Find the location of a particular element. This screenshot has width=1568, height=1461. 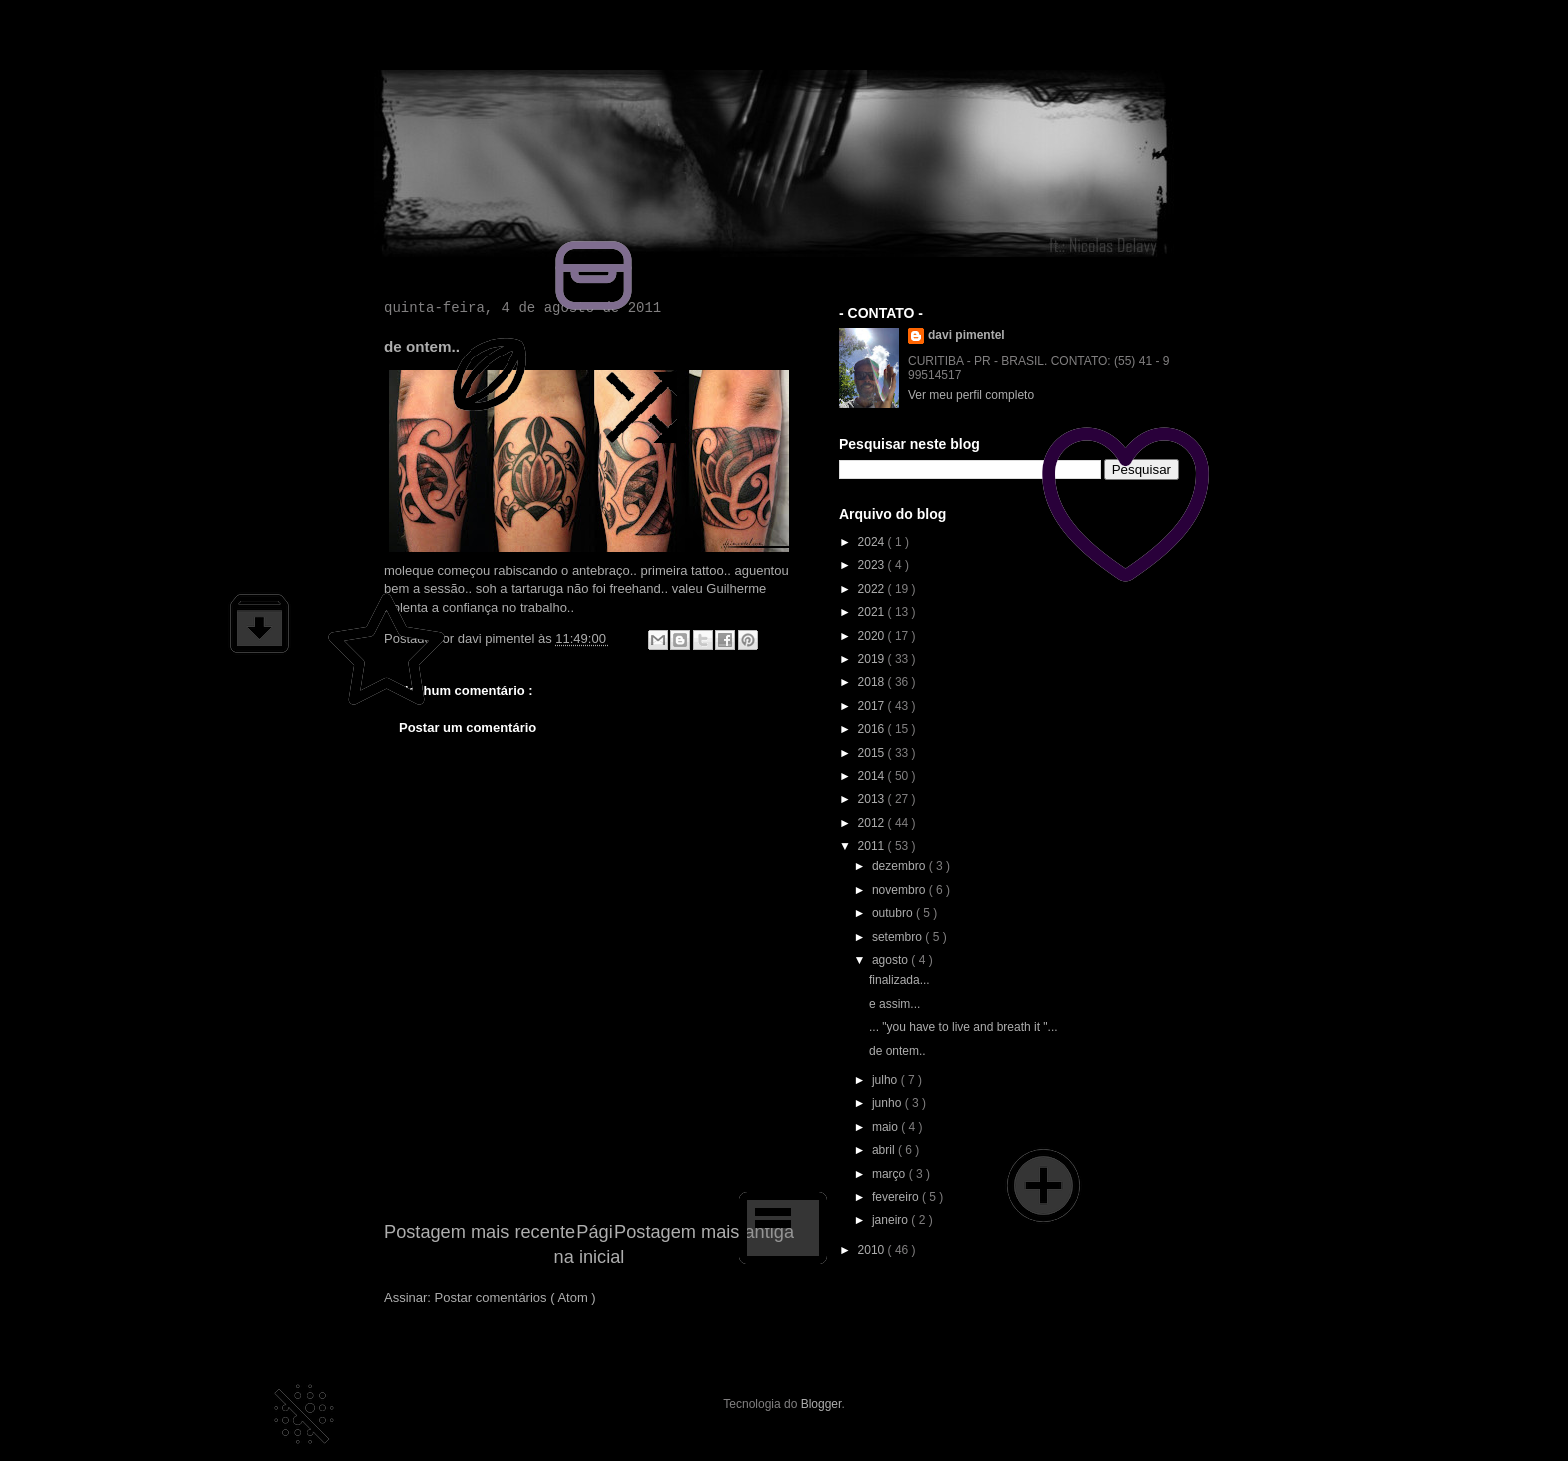

view rugby sports content is located at coordinates (489, 374).